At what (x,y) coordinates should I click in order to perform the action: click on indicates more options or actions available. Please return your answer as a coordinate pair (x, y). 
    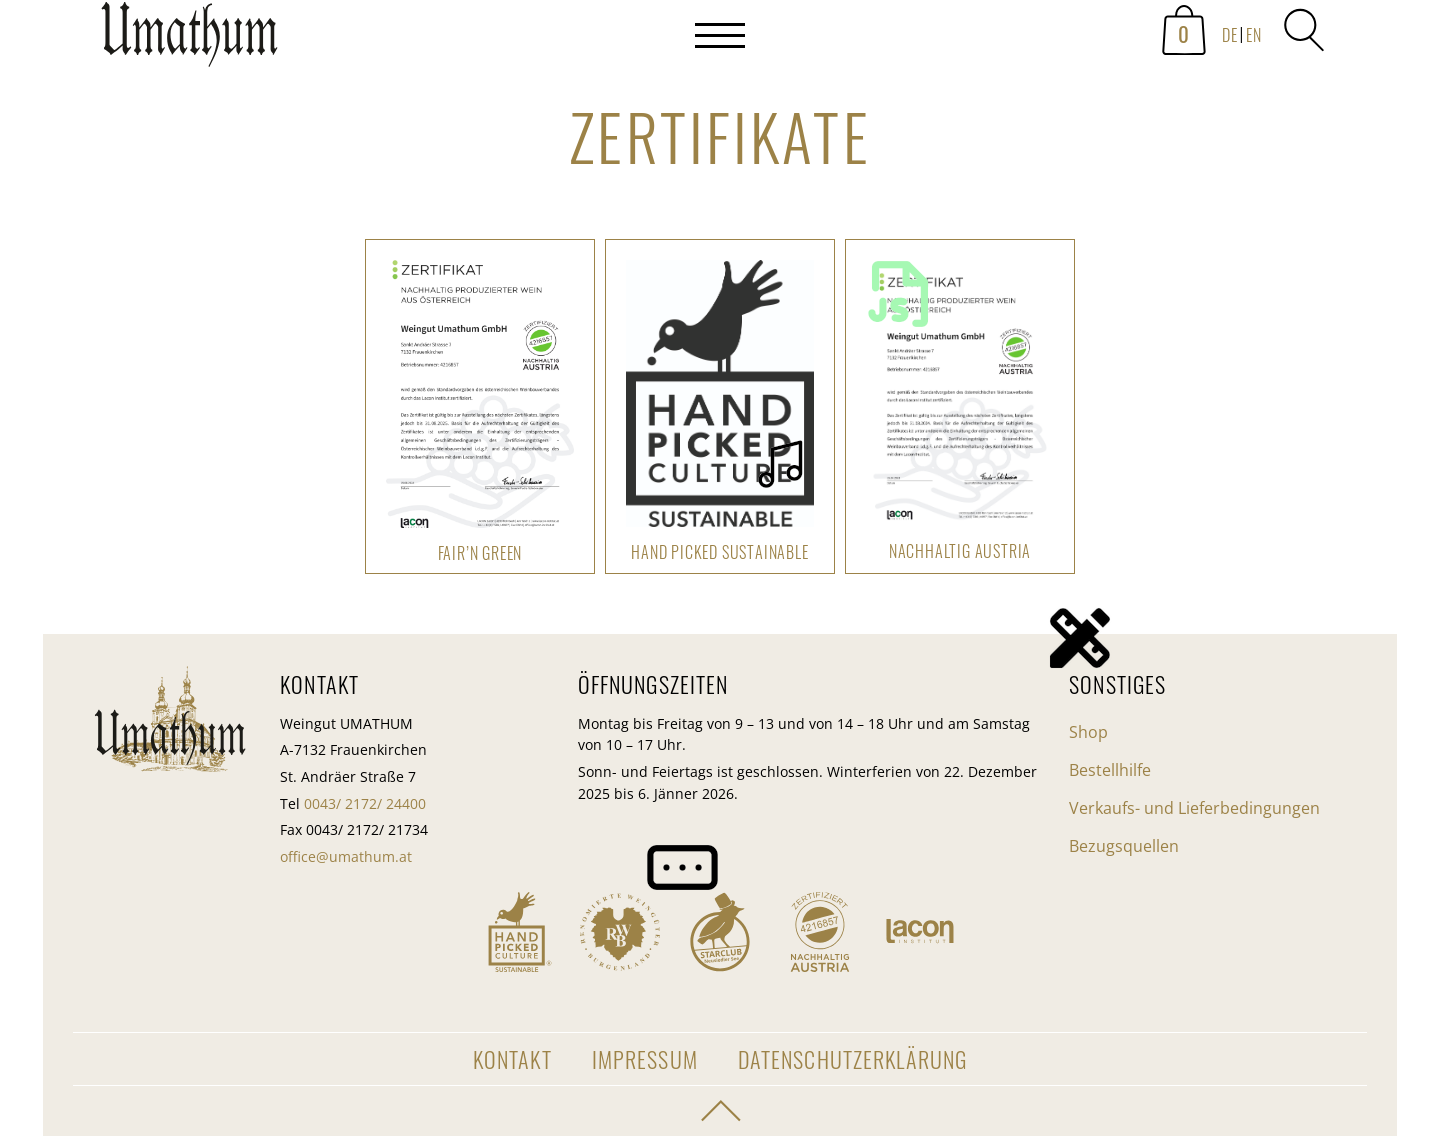
    Looking at the image, I should click on (682, 867).